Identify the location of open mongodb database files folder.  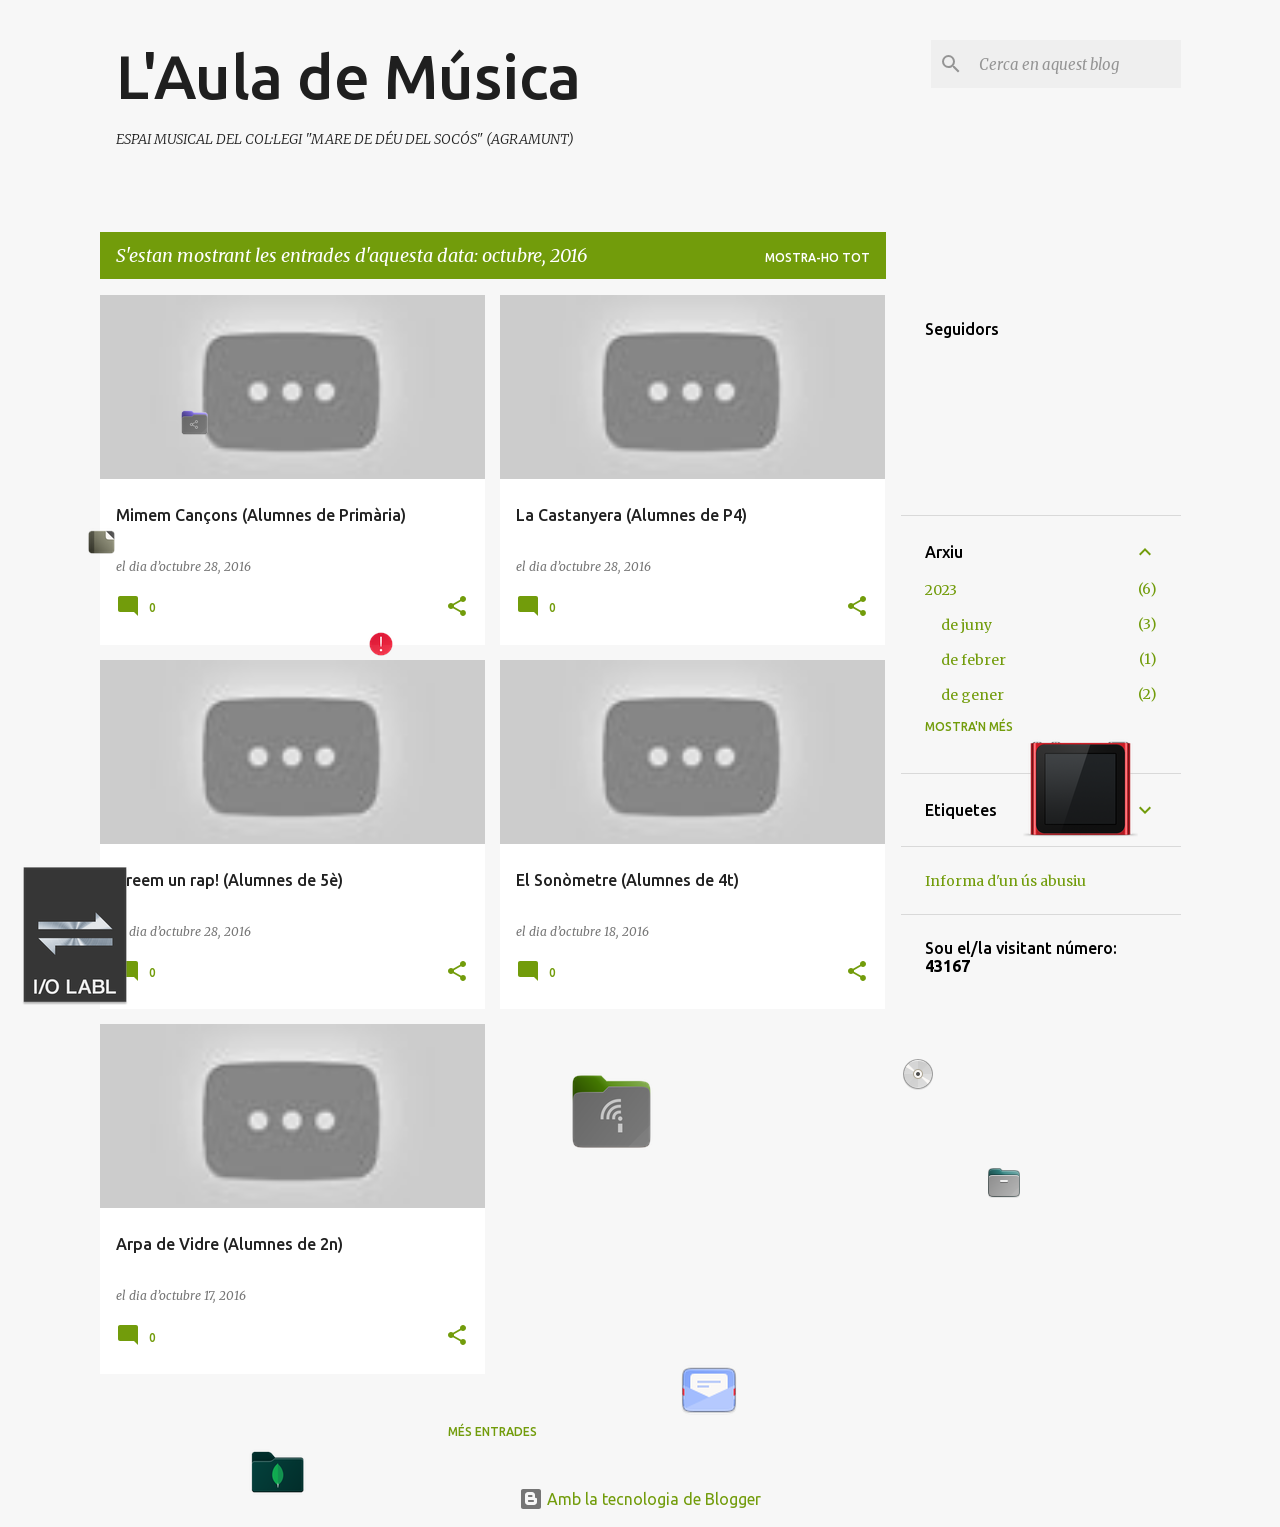
(277, 1473).